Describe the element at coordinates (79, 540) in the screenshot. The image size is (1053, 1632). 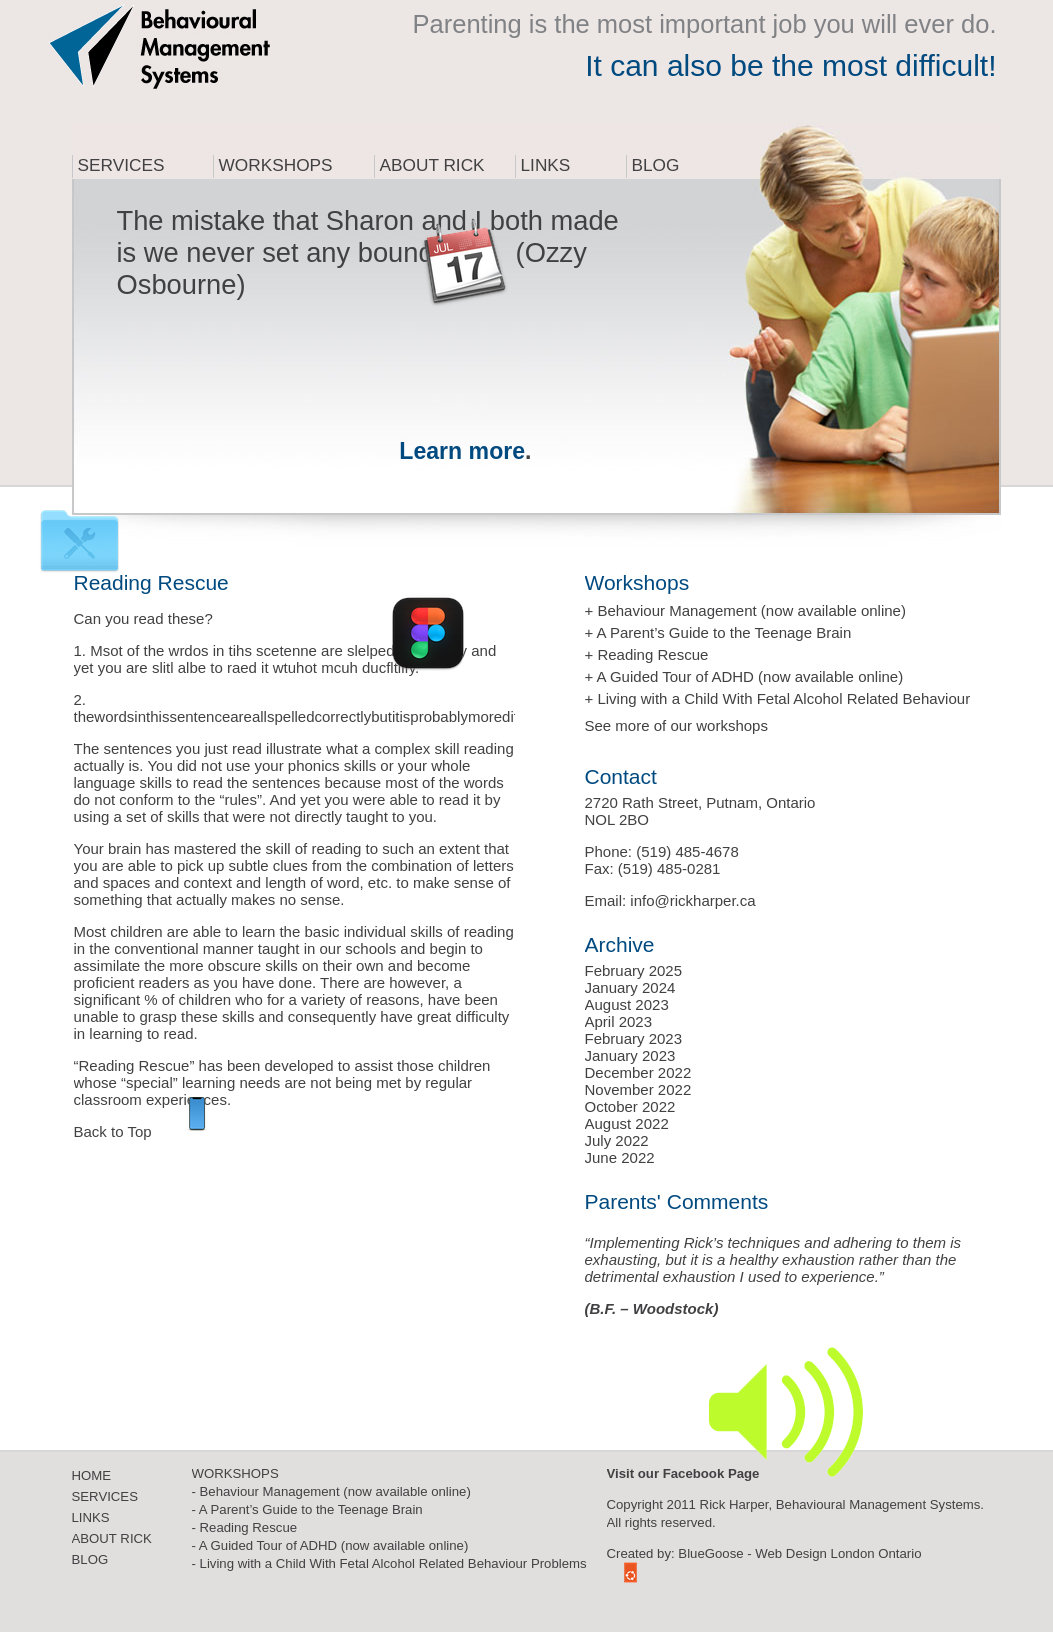
I see `open the utilities folder` at that location.